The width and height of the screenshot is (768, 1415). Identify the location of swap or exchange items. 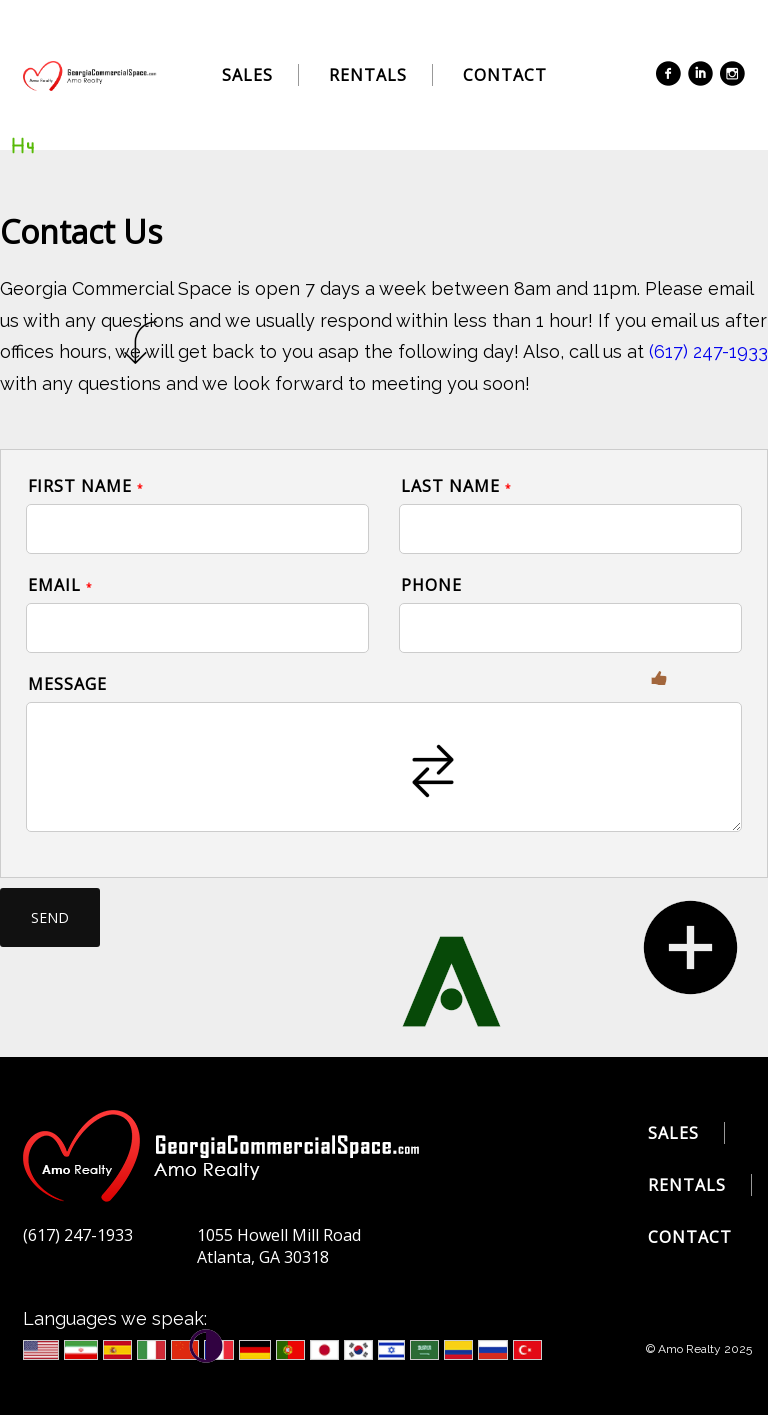
(433, 771).